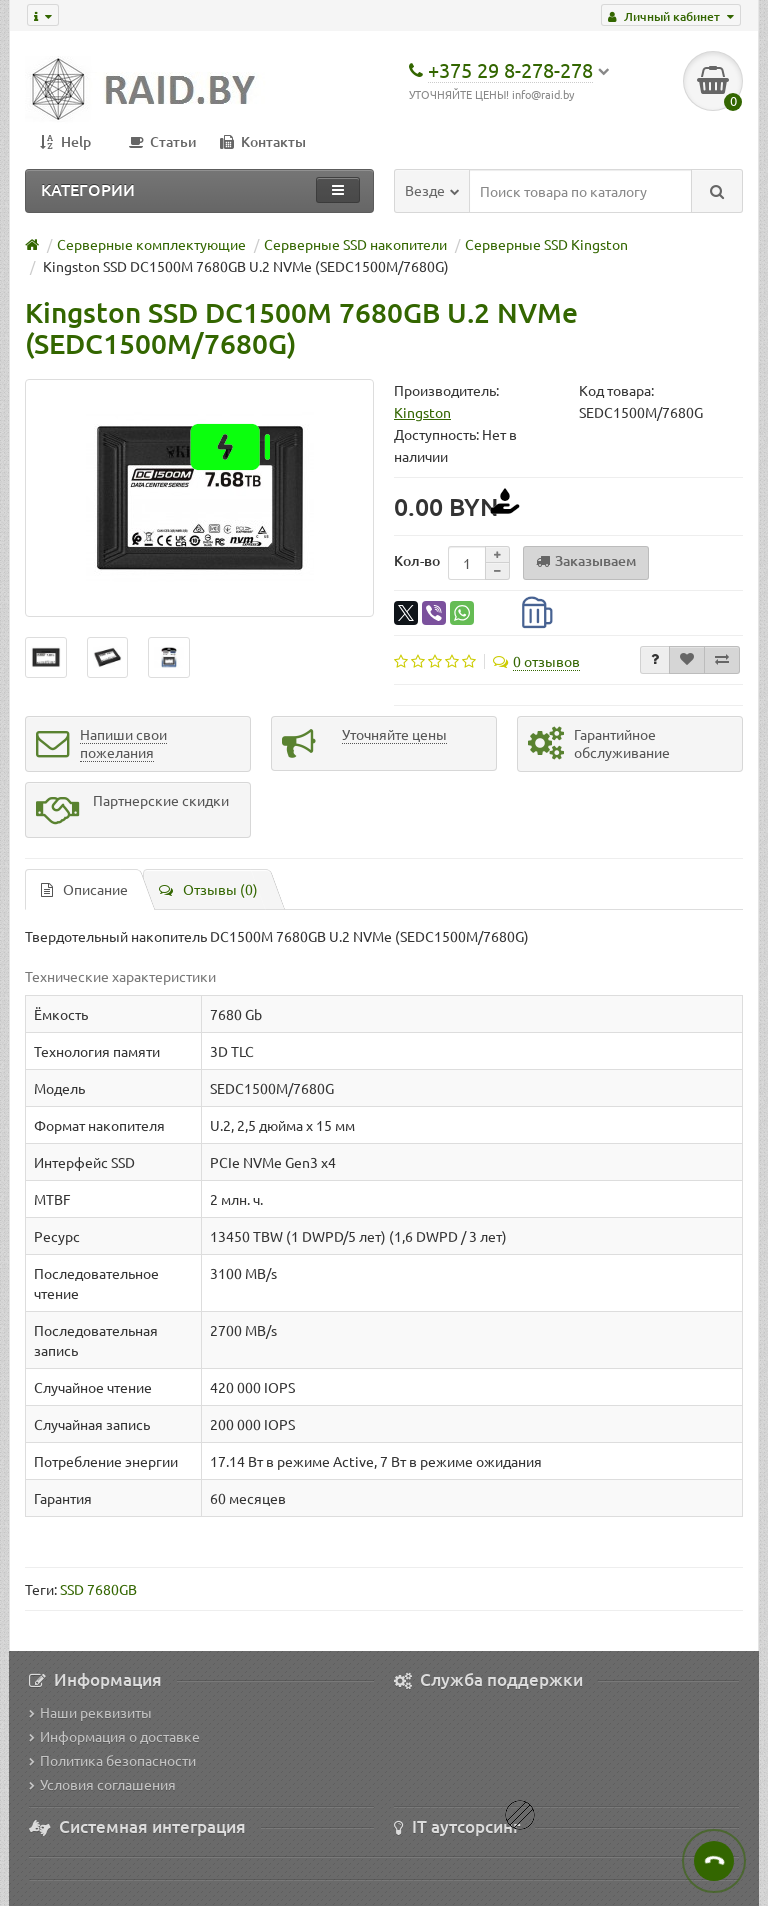  I want to click on indicates device is currently charging, so click(229, 447).